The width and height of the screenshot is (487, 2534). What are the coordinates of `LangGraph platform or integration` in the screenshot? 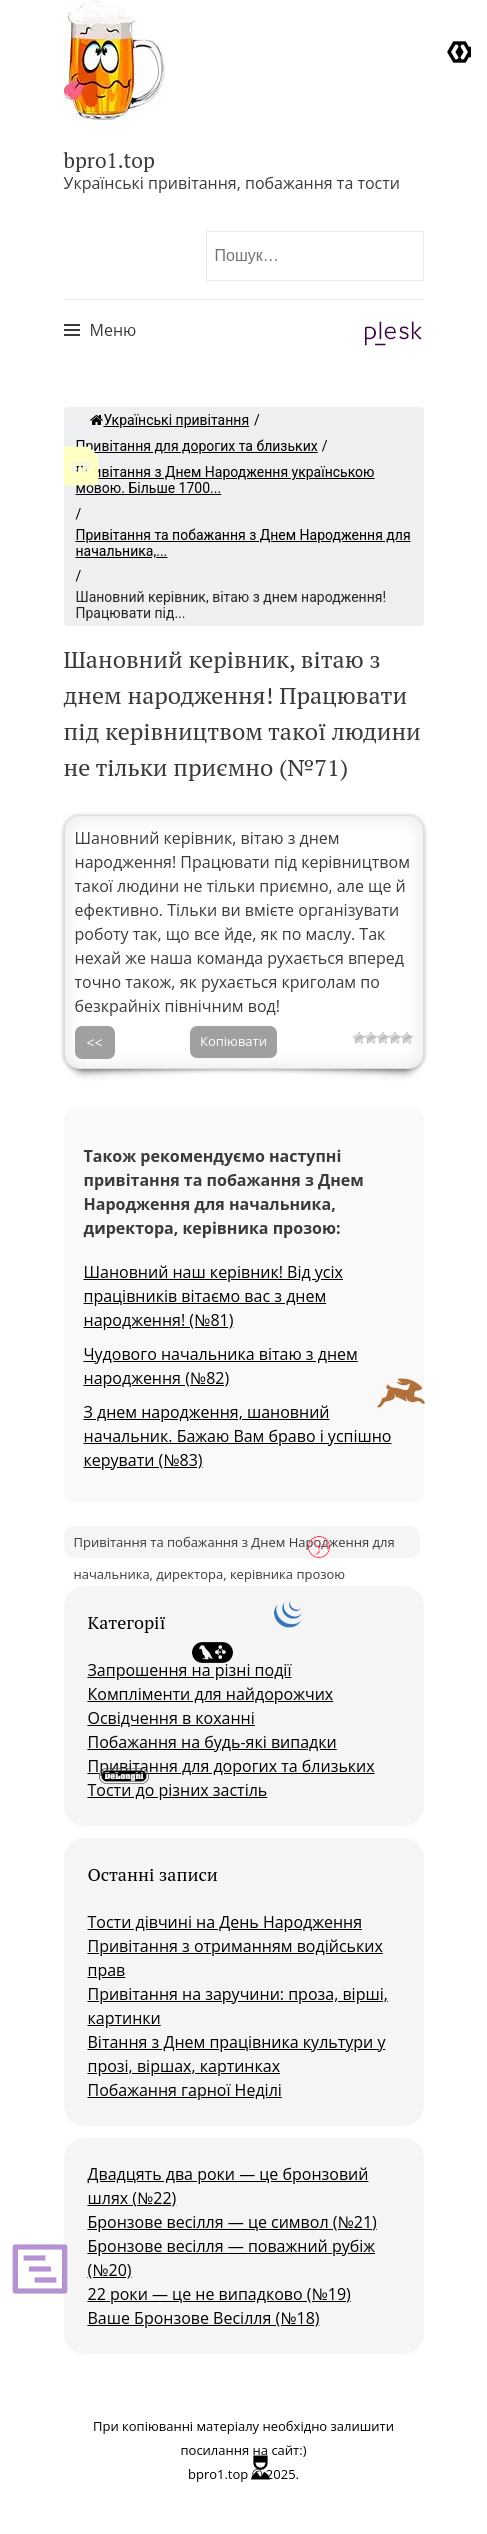 It's located at (212, 1652).